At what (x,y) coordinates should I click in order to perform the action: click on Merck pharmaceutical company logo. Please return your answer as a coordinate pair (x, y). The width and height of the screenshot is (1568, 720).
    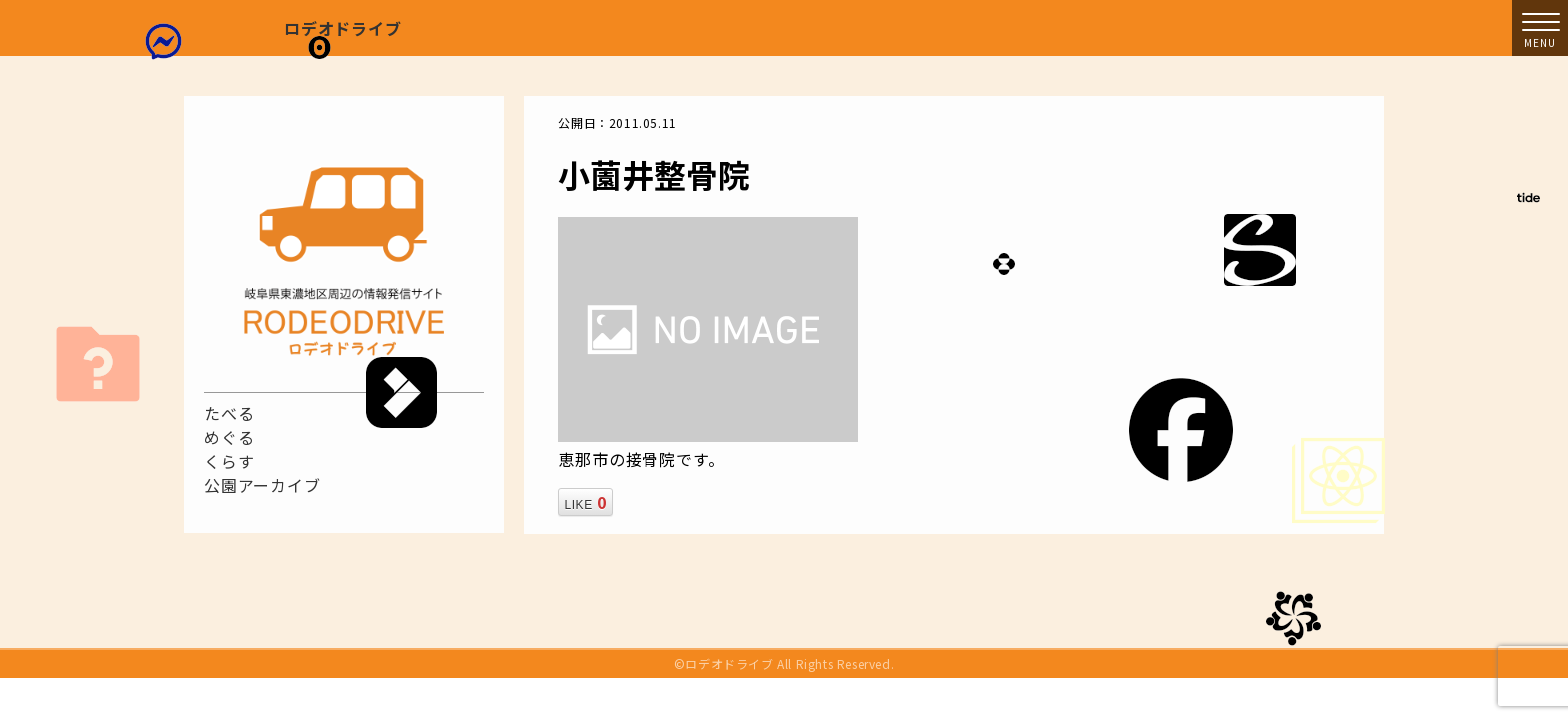
    Looking at the image, I should click on (1004, 264).